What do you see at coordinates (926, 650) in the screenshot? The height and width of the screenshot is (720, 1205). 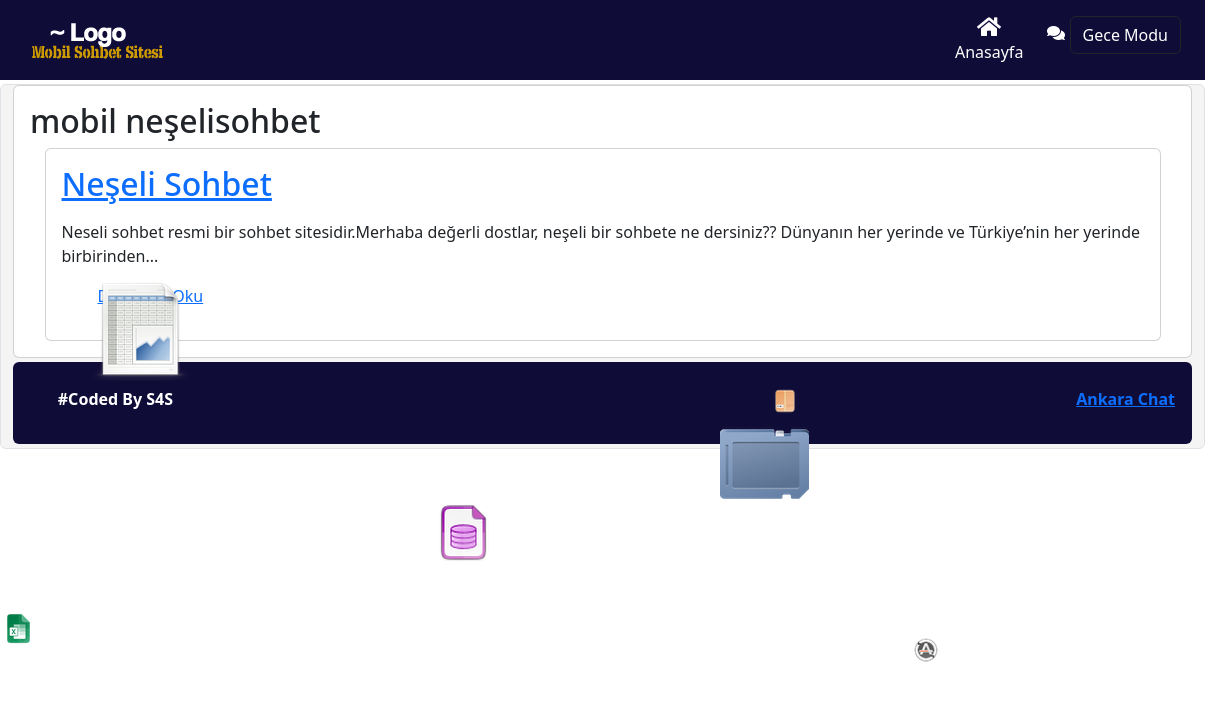 I see `check for available software updates` at bounding box center [926, 650].